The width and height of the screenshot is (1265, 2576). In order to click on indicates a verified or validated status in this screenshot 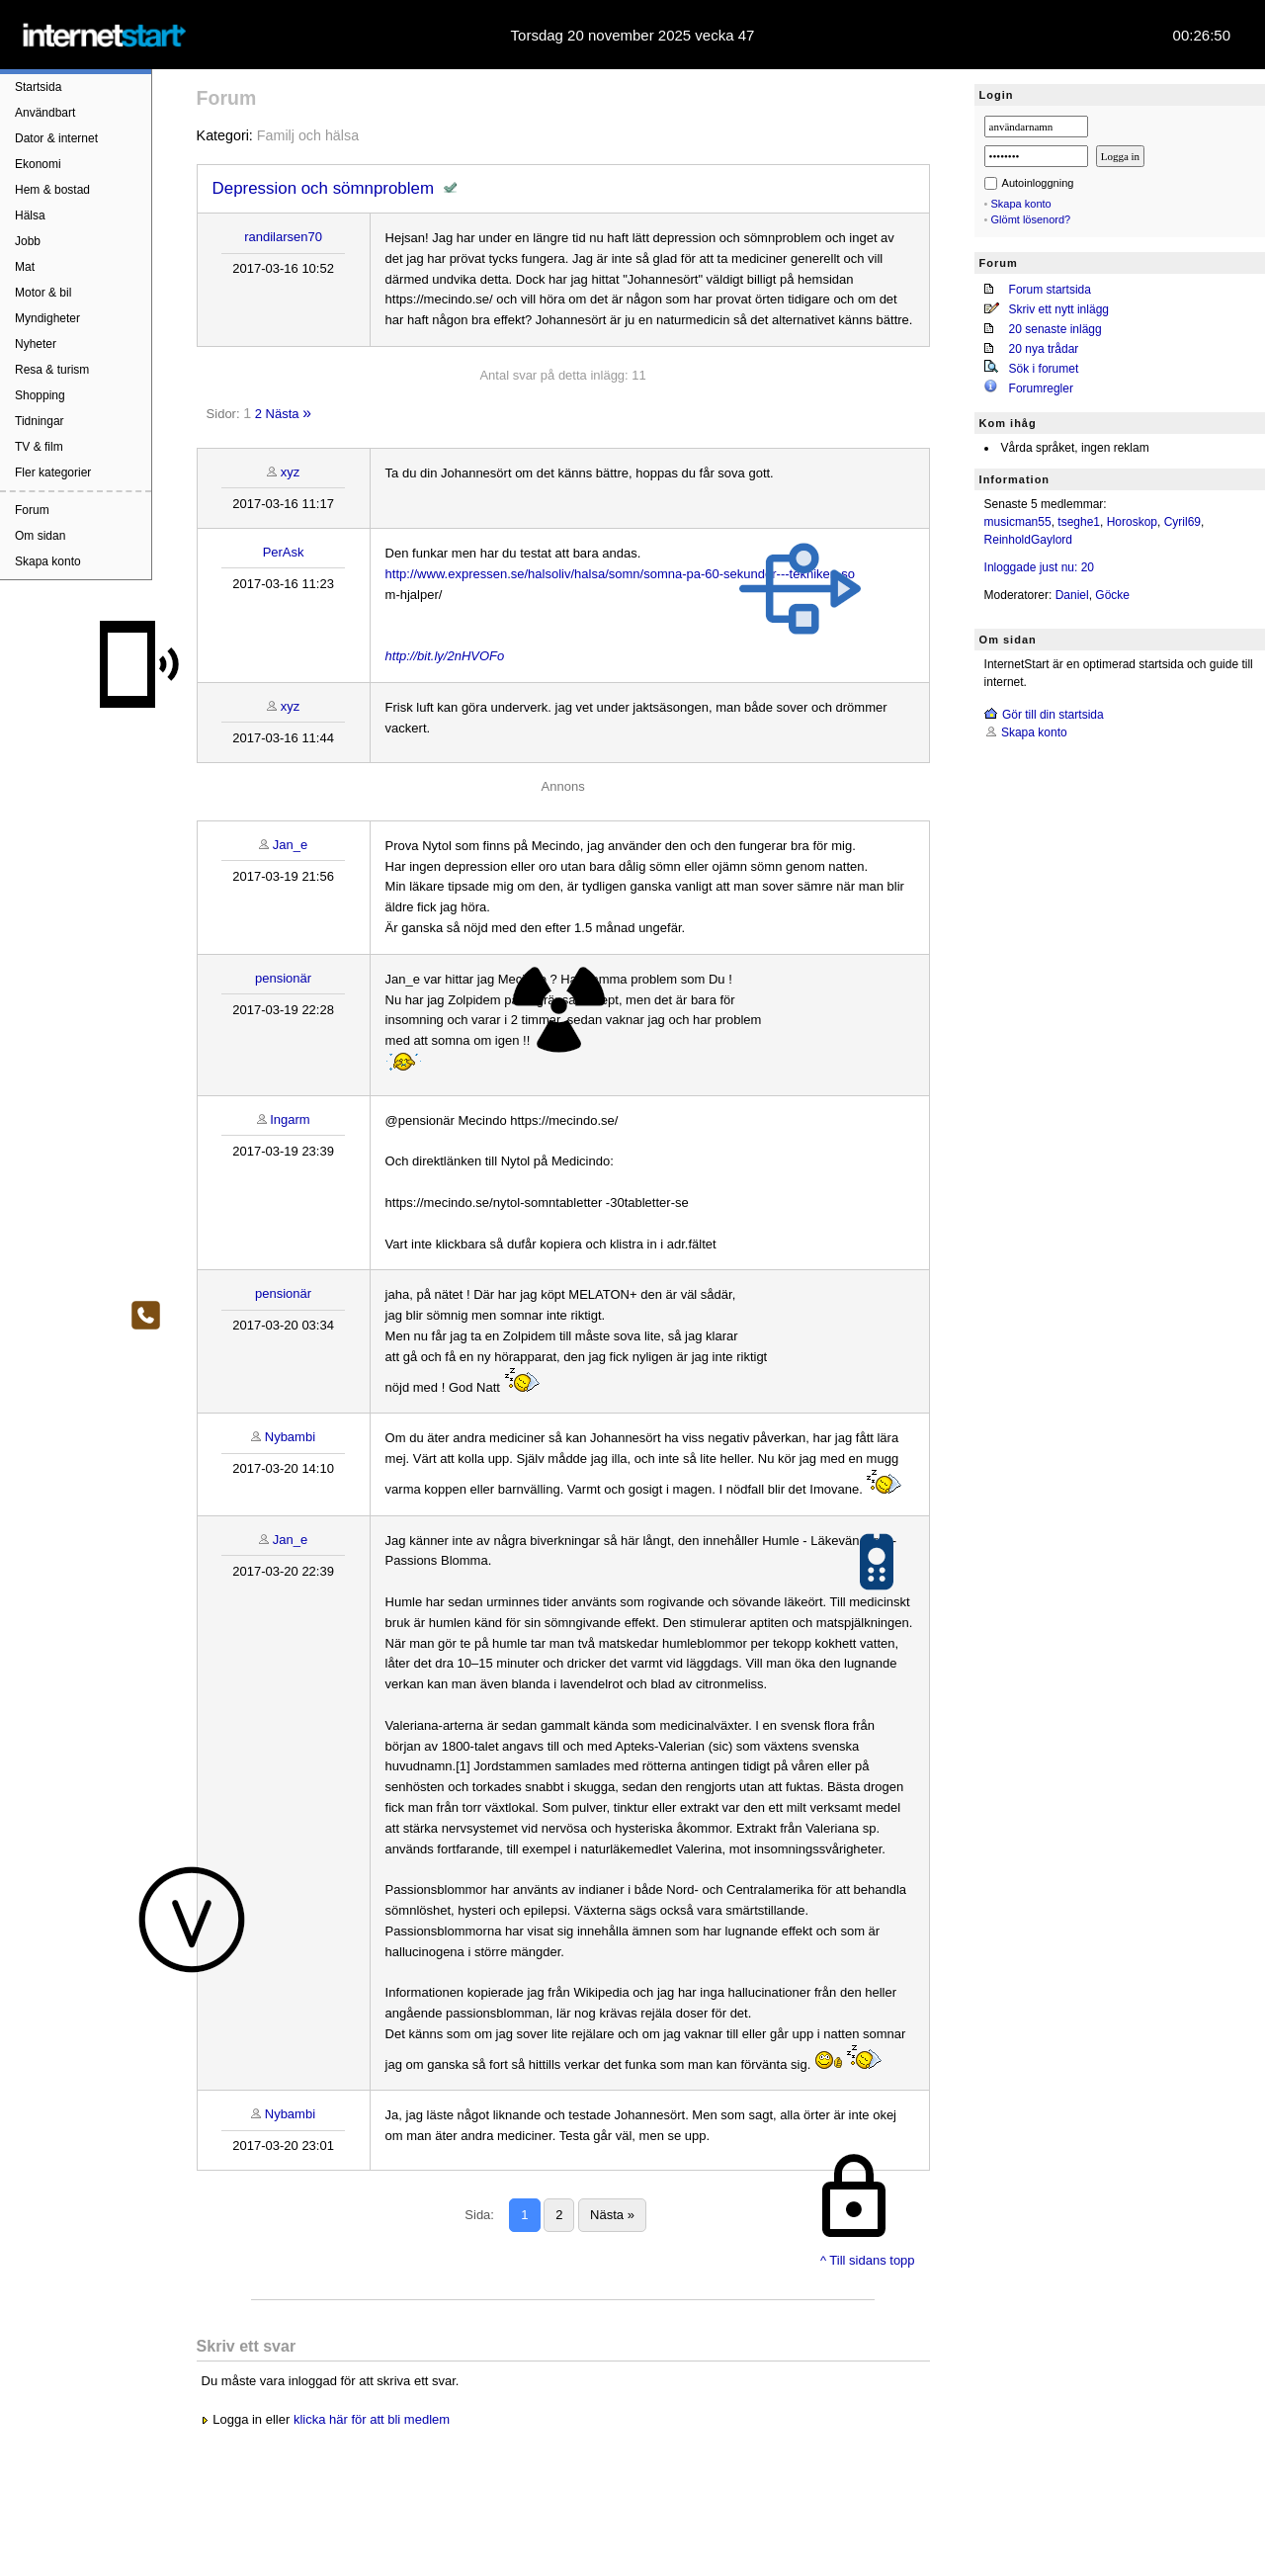, I will do `click(192, 1920)`.